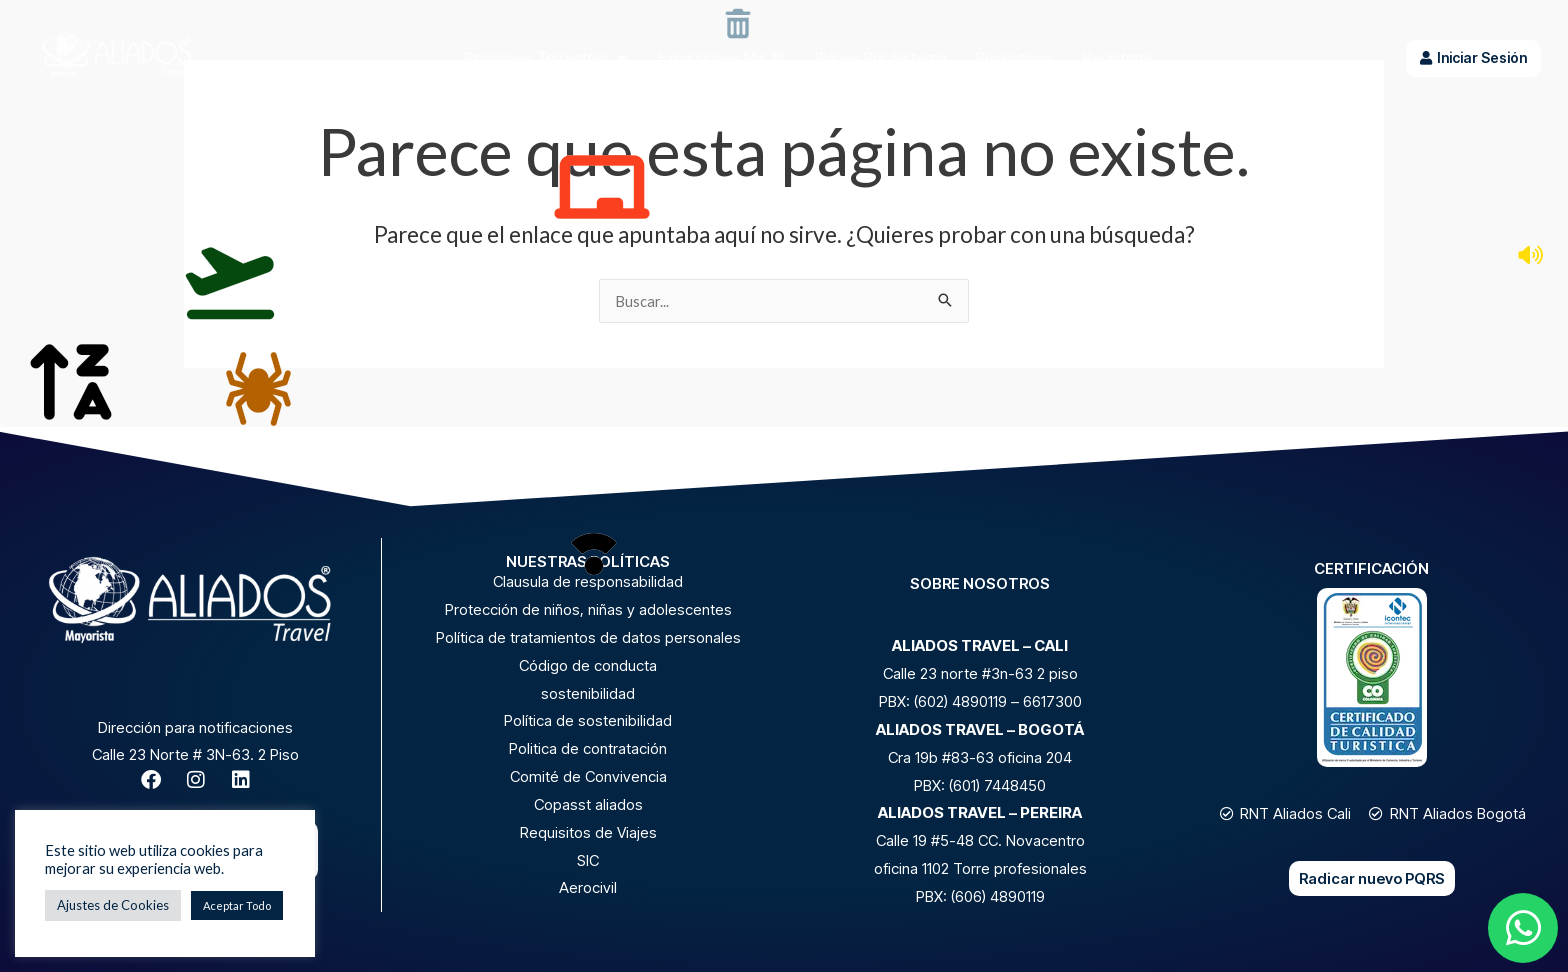  What do you see at coordinates (594, 554) in the screenshot?
I see `calibrate your device's compass` at bounding box center [594, 554].